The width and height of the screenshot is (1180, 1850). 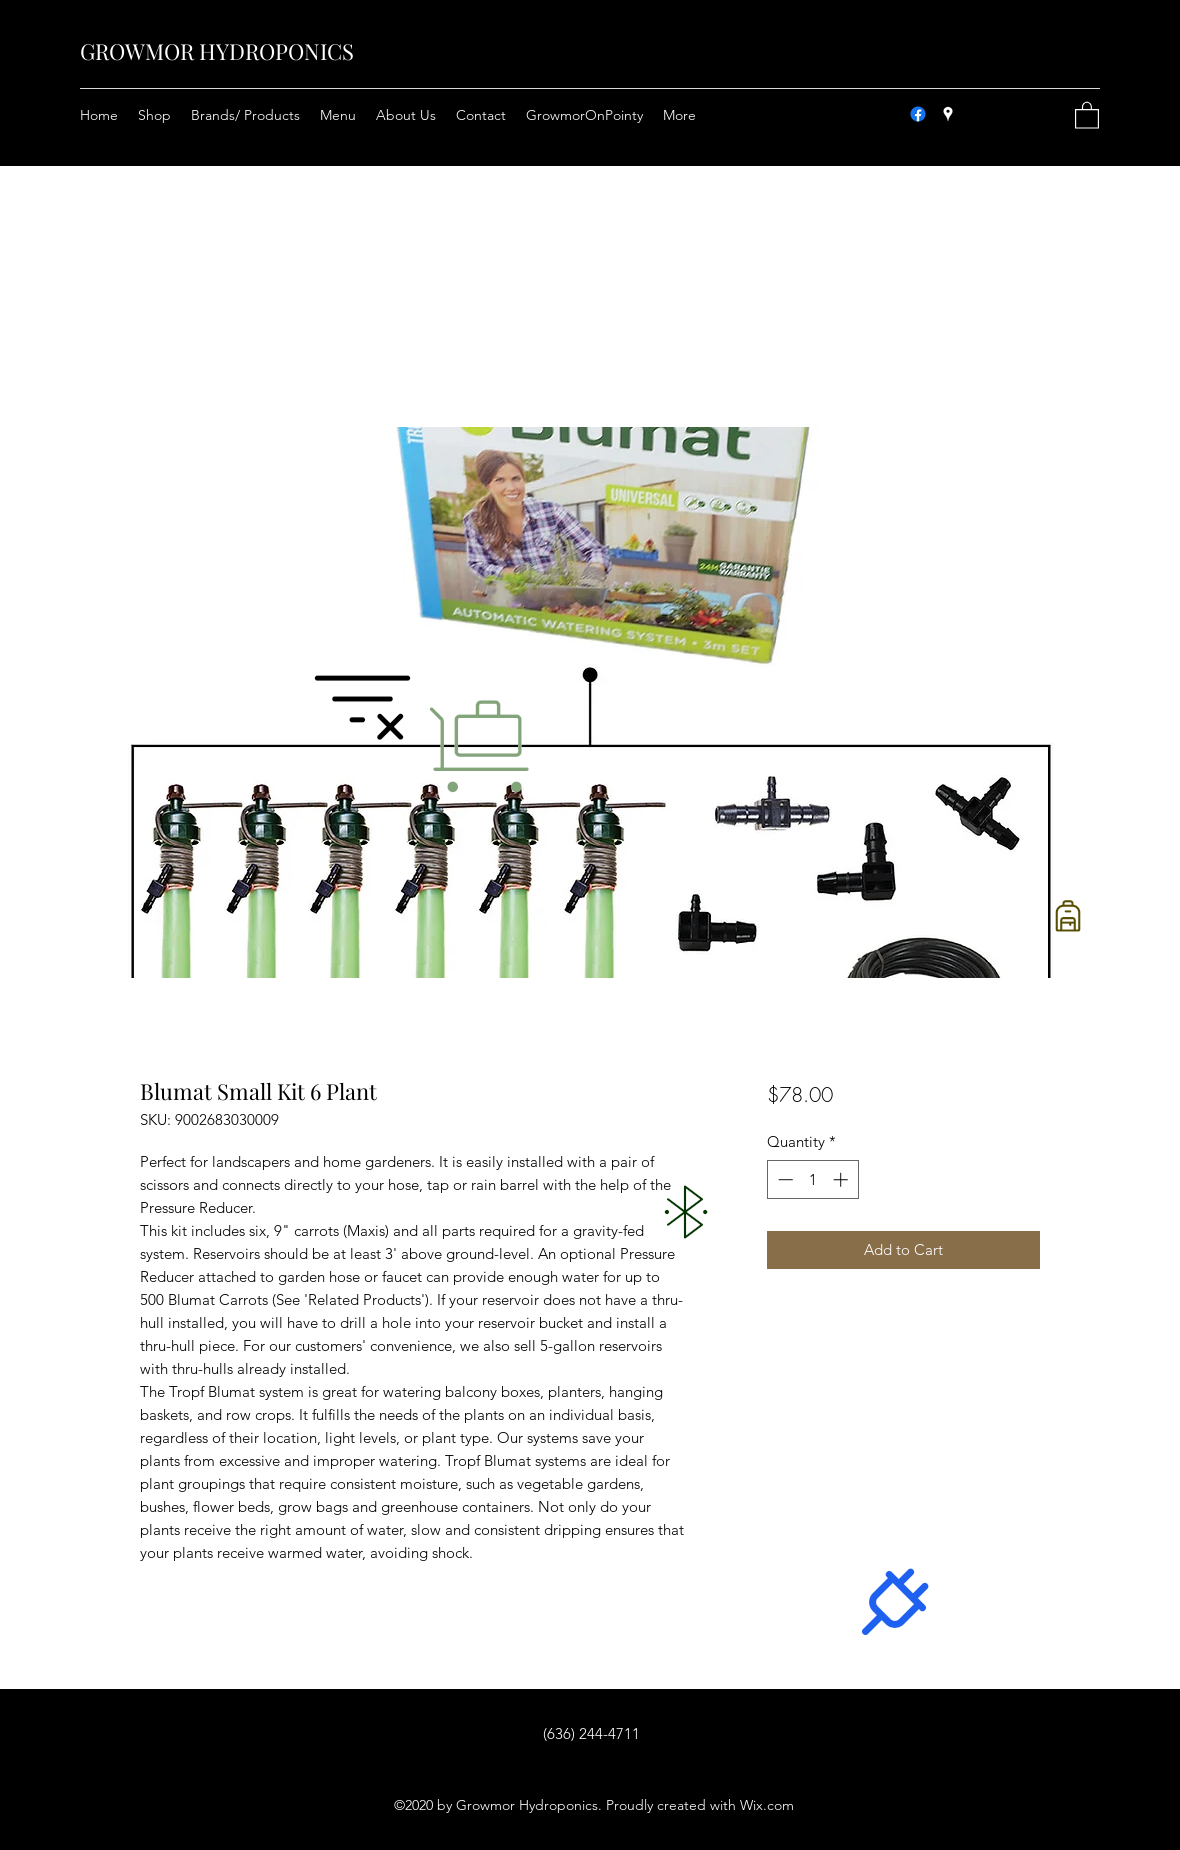 I want to click on access luggage or baggage services, so click(x=477, y=744).